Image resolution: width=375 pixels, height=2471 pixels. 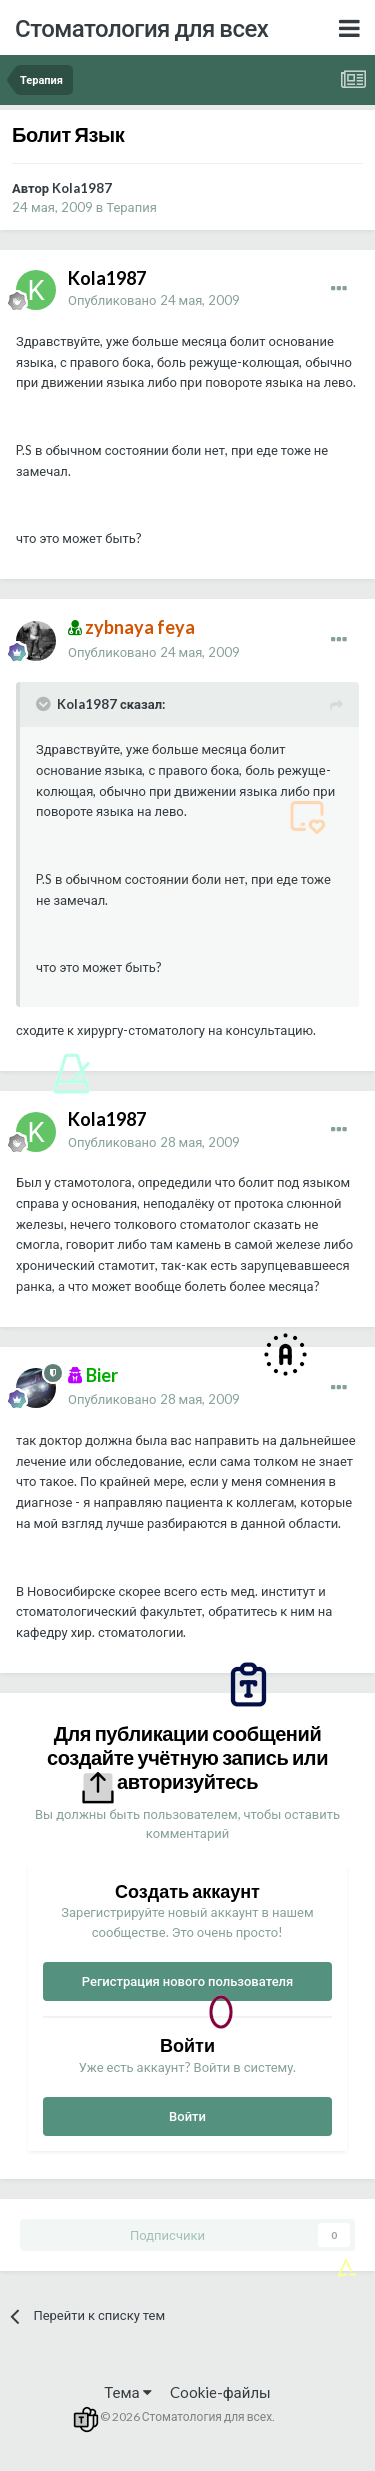 What do you see at coordinates (307, 816) in the screenshot?
I see `add tablet to favorites` at bounding box center [307, 816].